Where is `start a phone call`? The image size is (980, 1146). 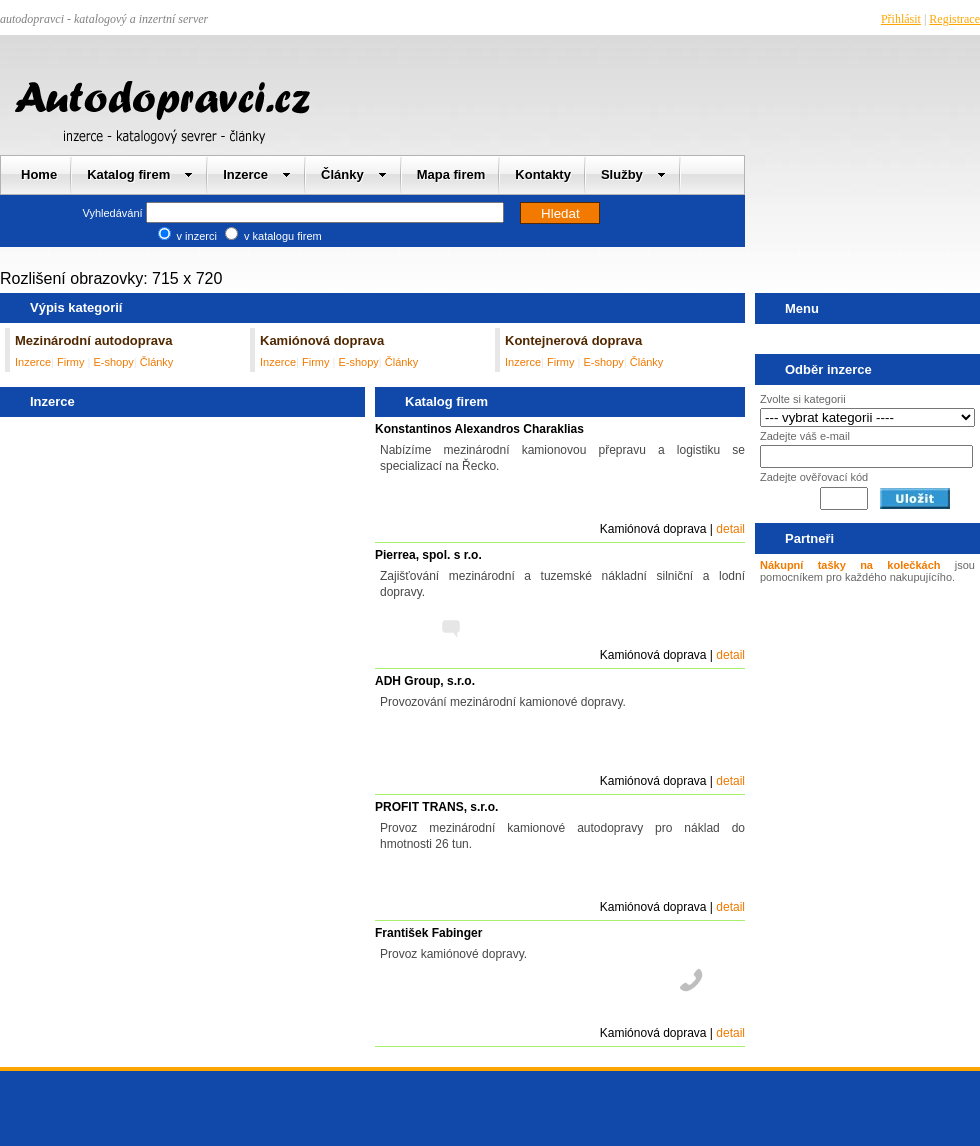 start a phone call is located at coordinates (691, 980).